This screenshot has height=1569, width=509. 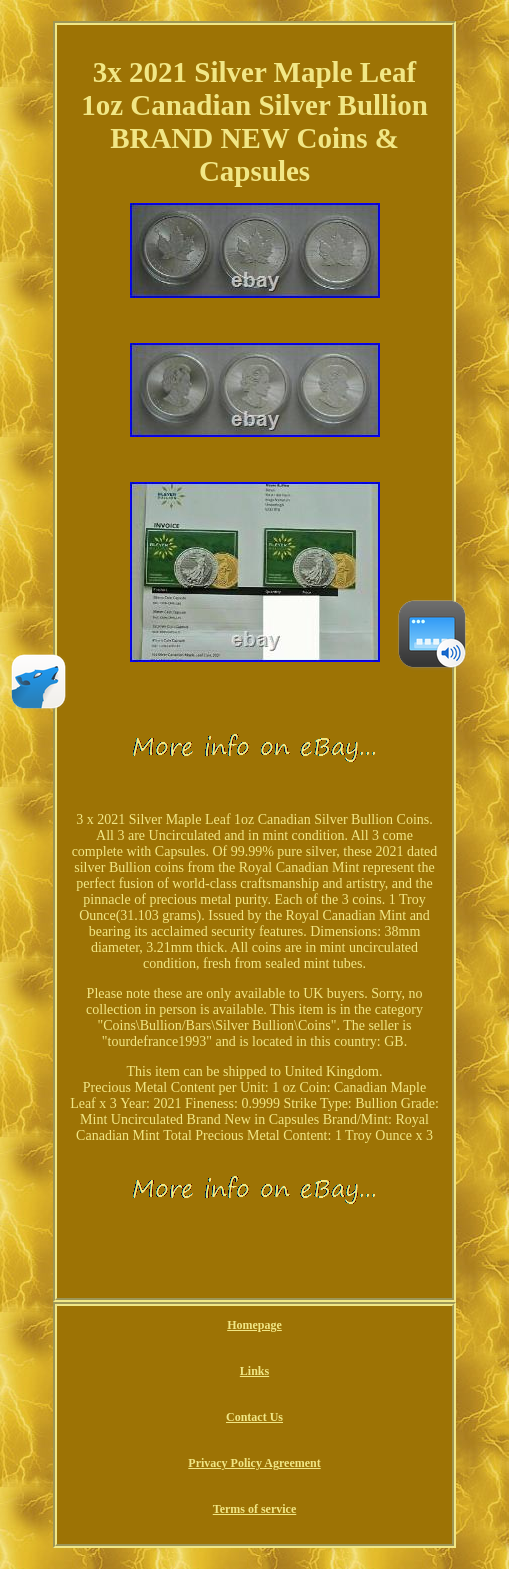 I want to click on open amarok music player, so click(x=38, y=681).